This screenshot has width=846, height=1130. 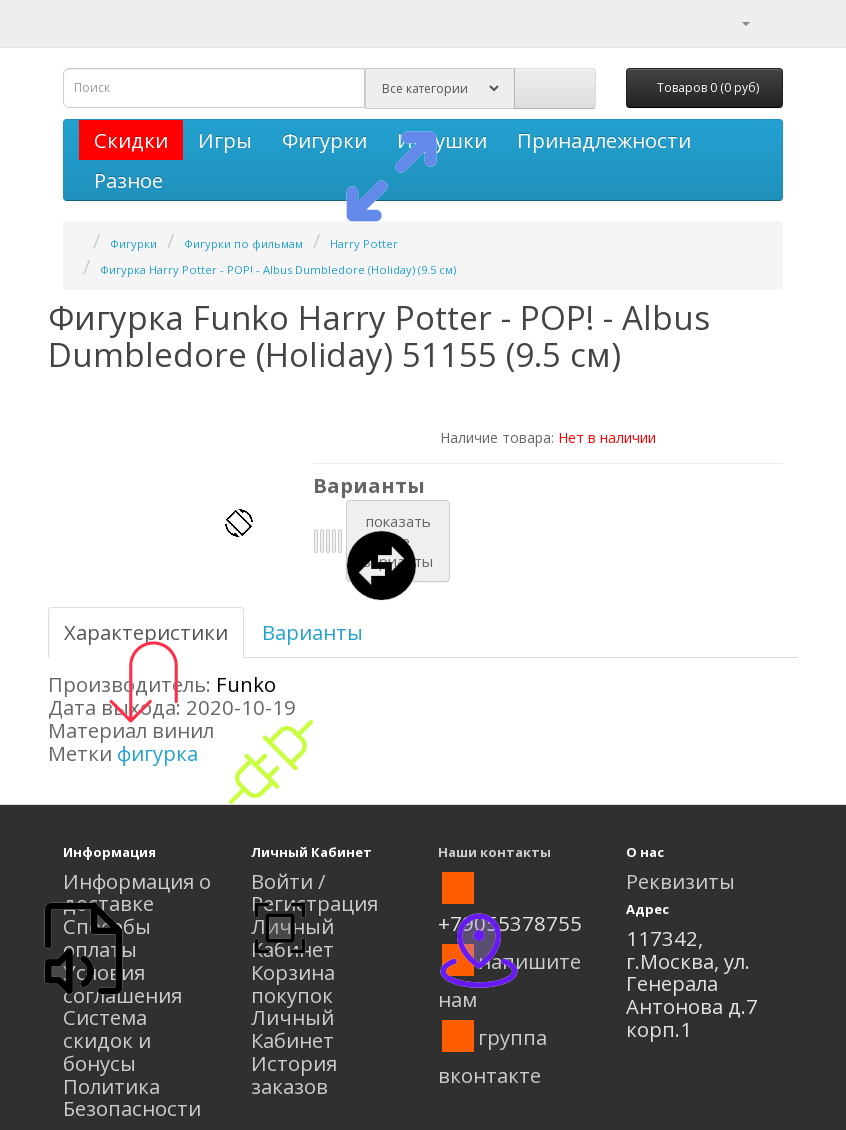 I want to click on connect or establish a connection, so click(x=271, y=762).